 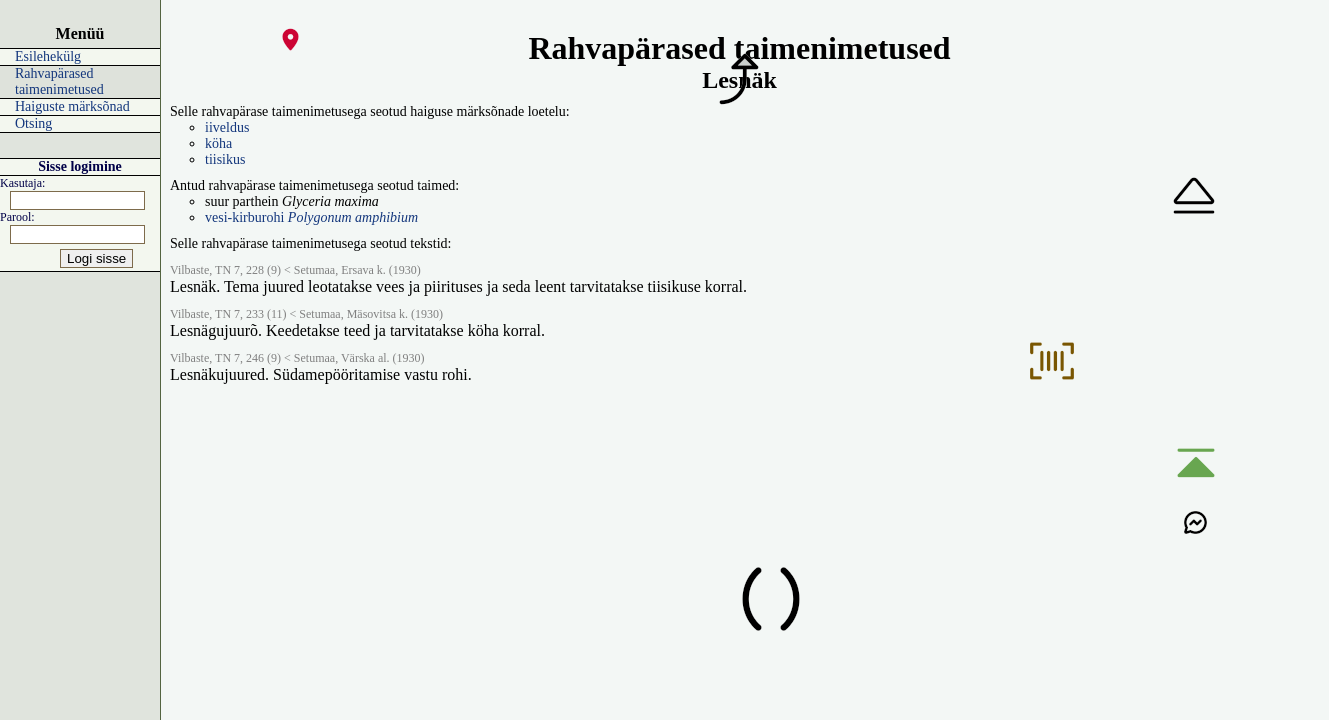 I want to click on collapse to top or minimize panel, so click(x=1196, y=462).